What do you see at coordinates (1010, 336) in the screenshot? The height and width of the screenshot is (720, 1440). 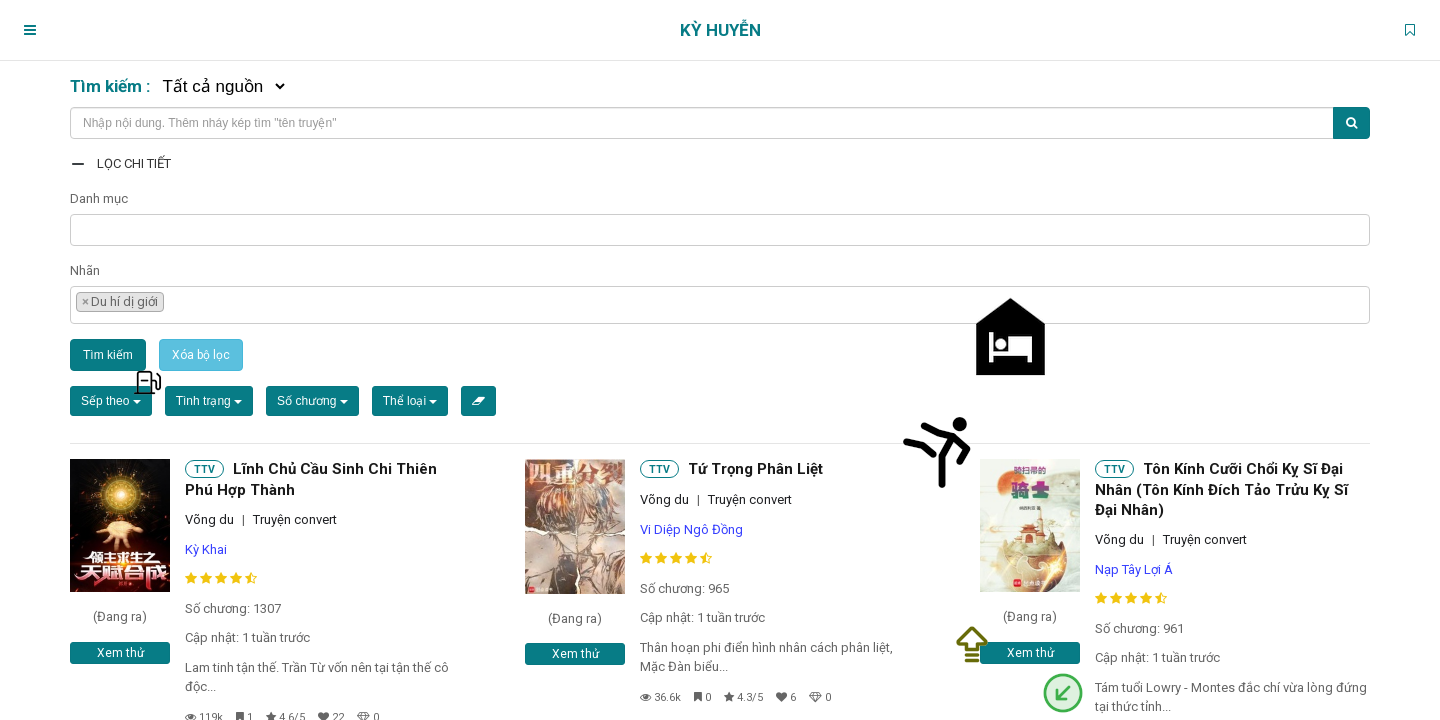 I see `find nearby overnight shelters` at bounding box center [1010, 336].